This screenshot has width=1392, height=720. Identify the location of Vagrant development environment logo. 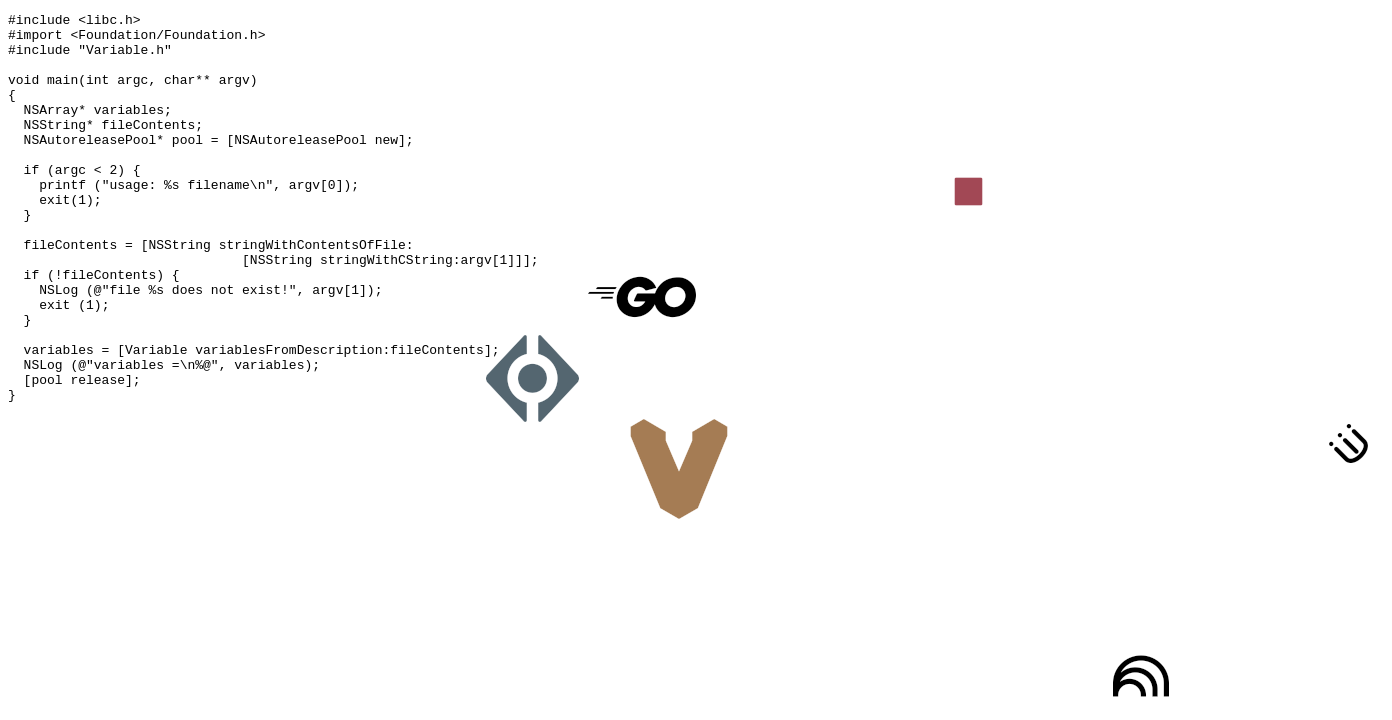
(679, 469).